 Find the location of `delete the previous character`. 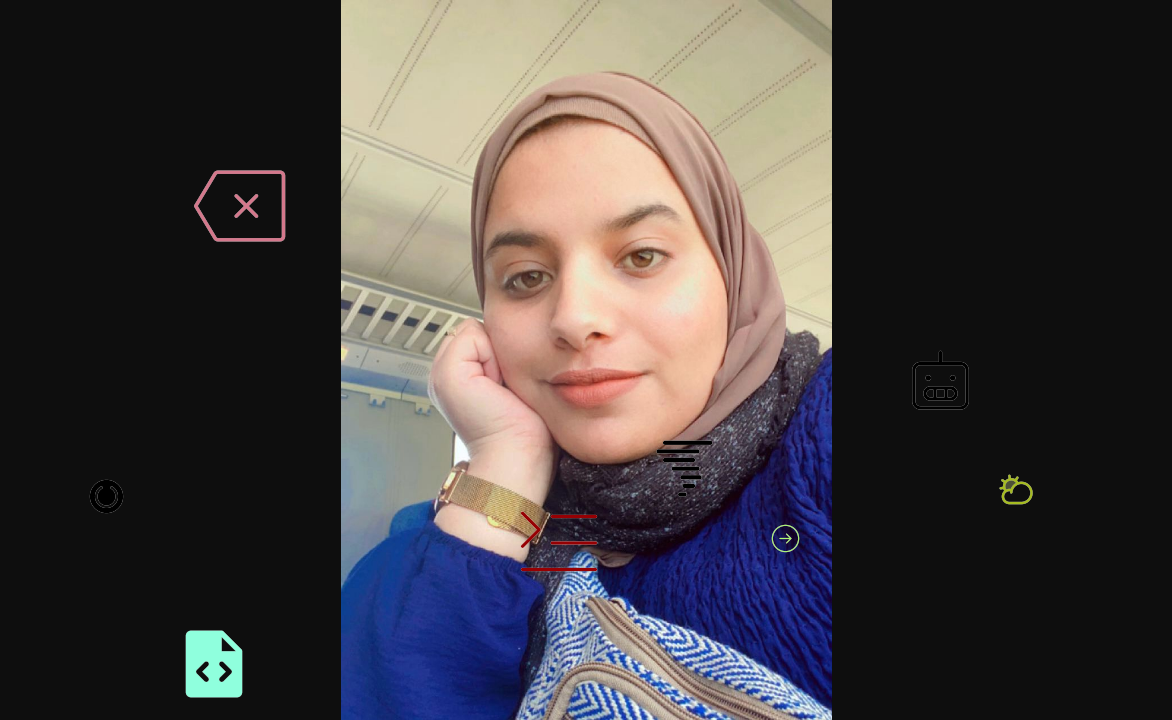

delete the previous character is located at coordinates (243, 206).